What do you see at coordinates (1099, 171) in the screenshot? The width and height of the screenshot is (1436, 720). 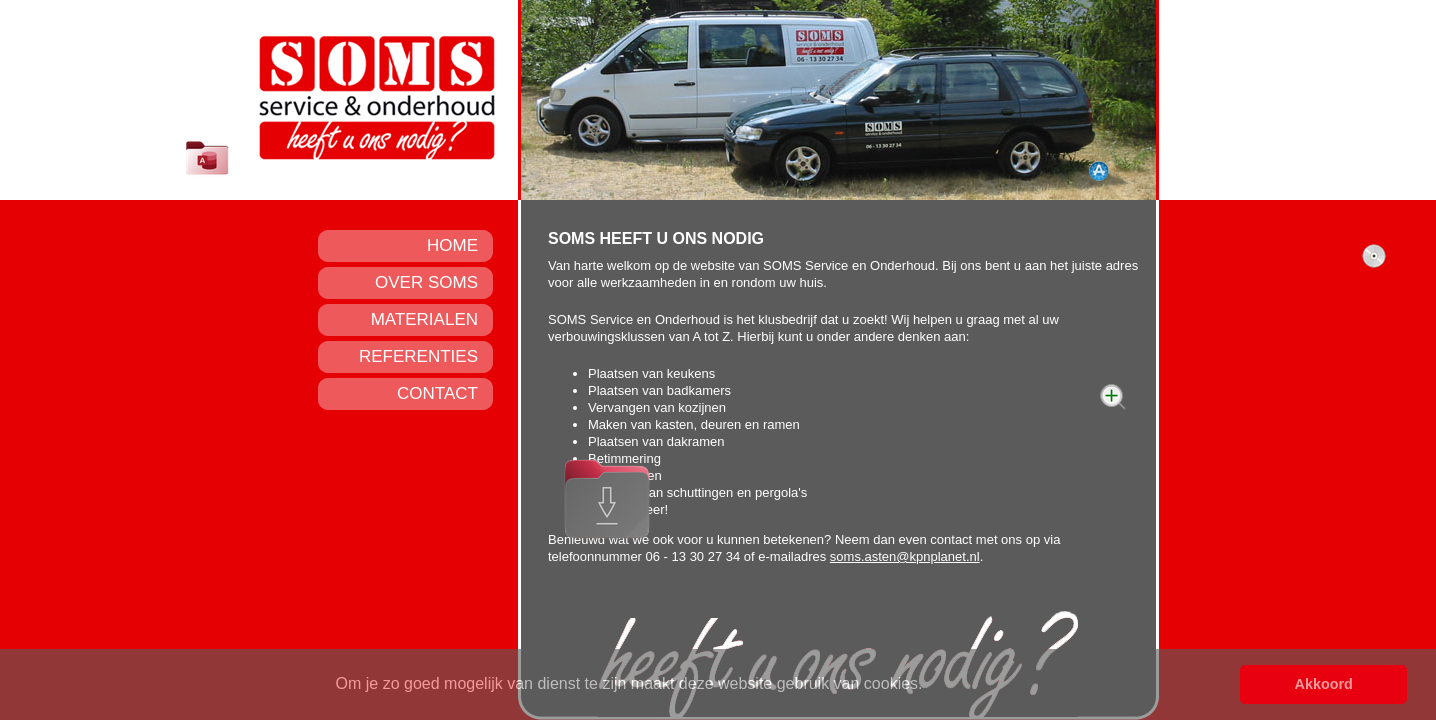 I see `open software properties and driver settings` at bounding box center [1099, 171].